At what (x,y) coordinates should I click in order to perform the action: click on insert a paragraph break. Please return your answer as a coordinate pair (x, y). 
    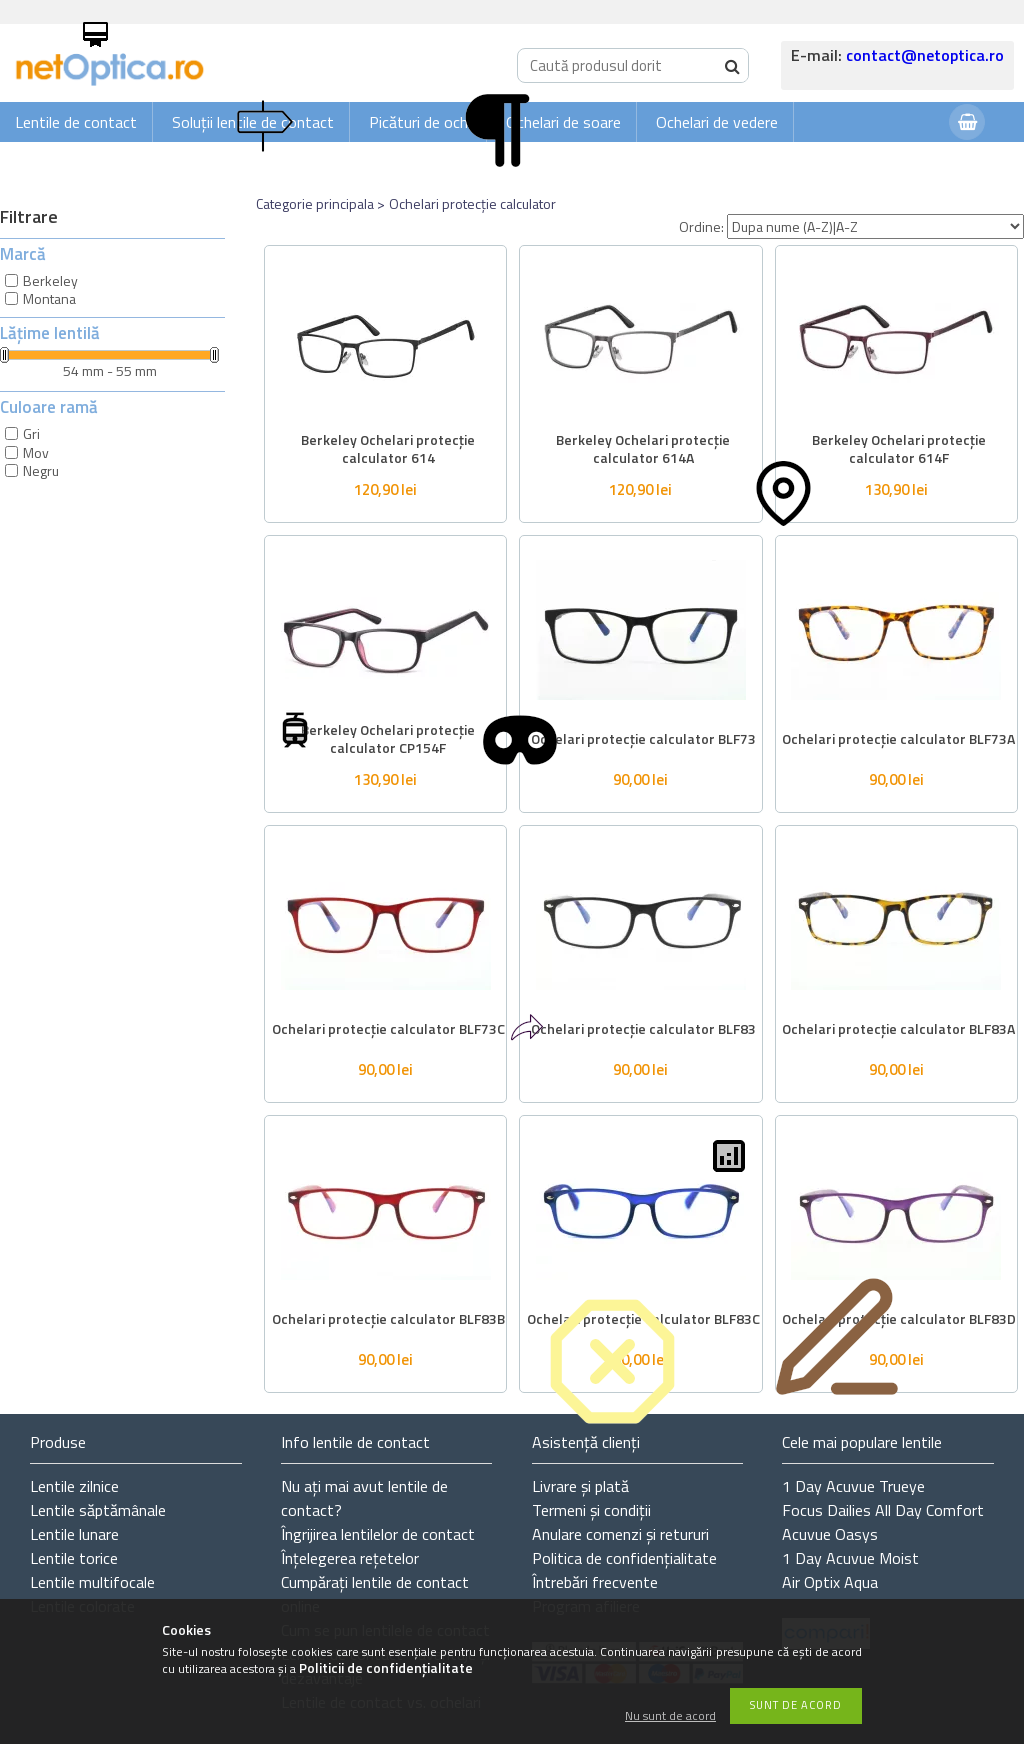
    Looking at the image, I should click on (497, 130).